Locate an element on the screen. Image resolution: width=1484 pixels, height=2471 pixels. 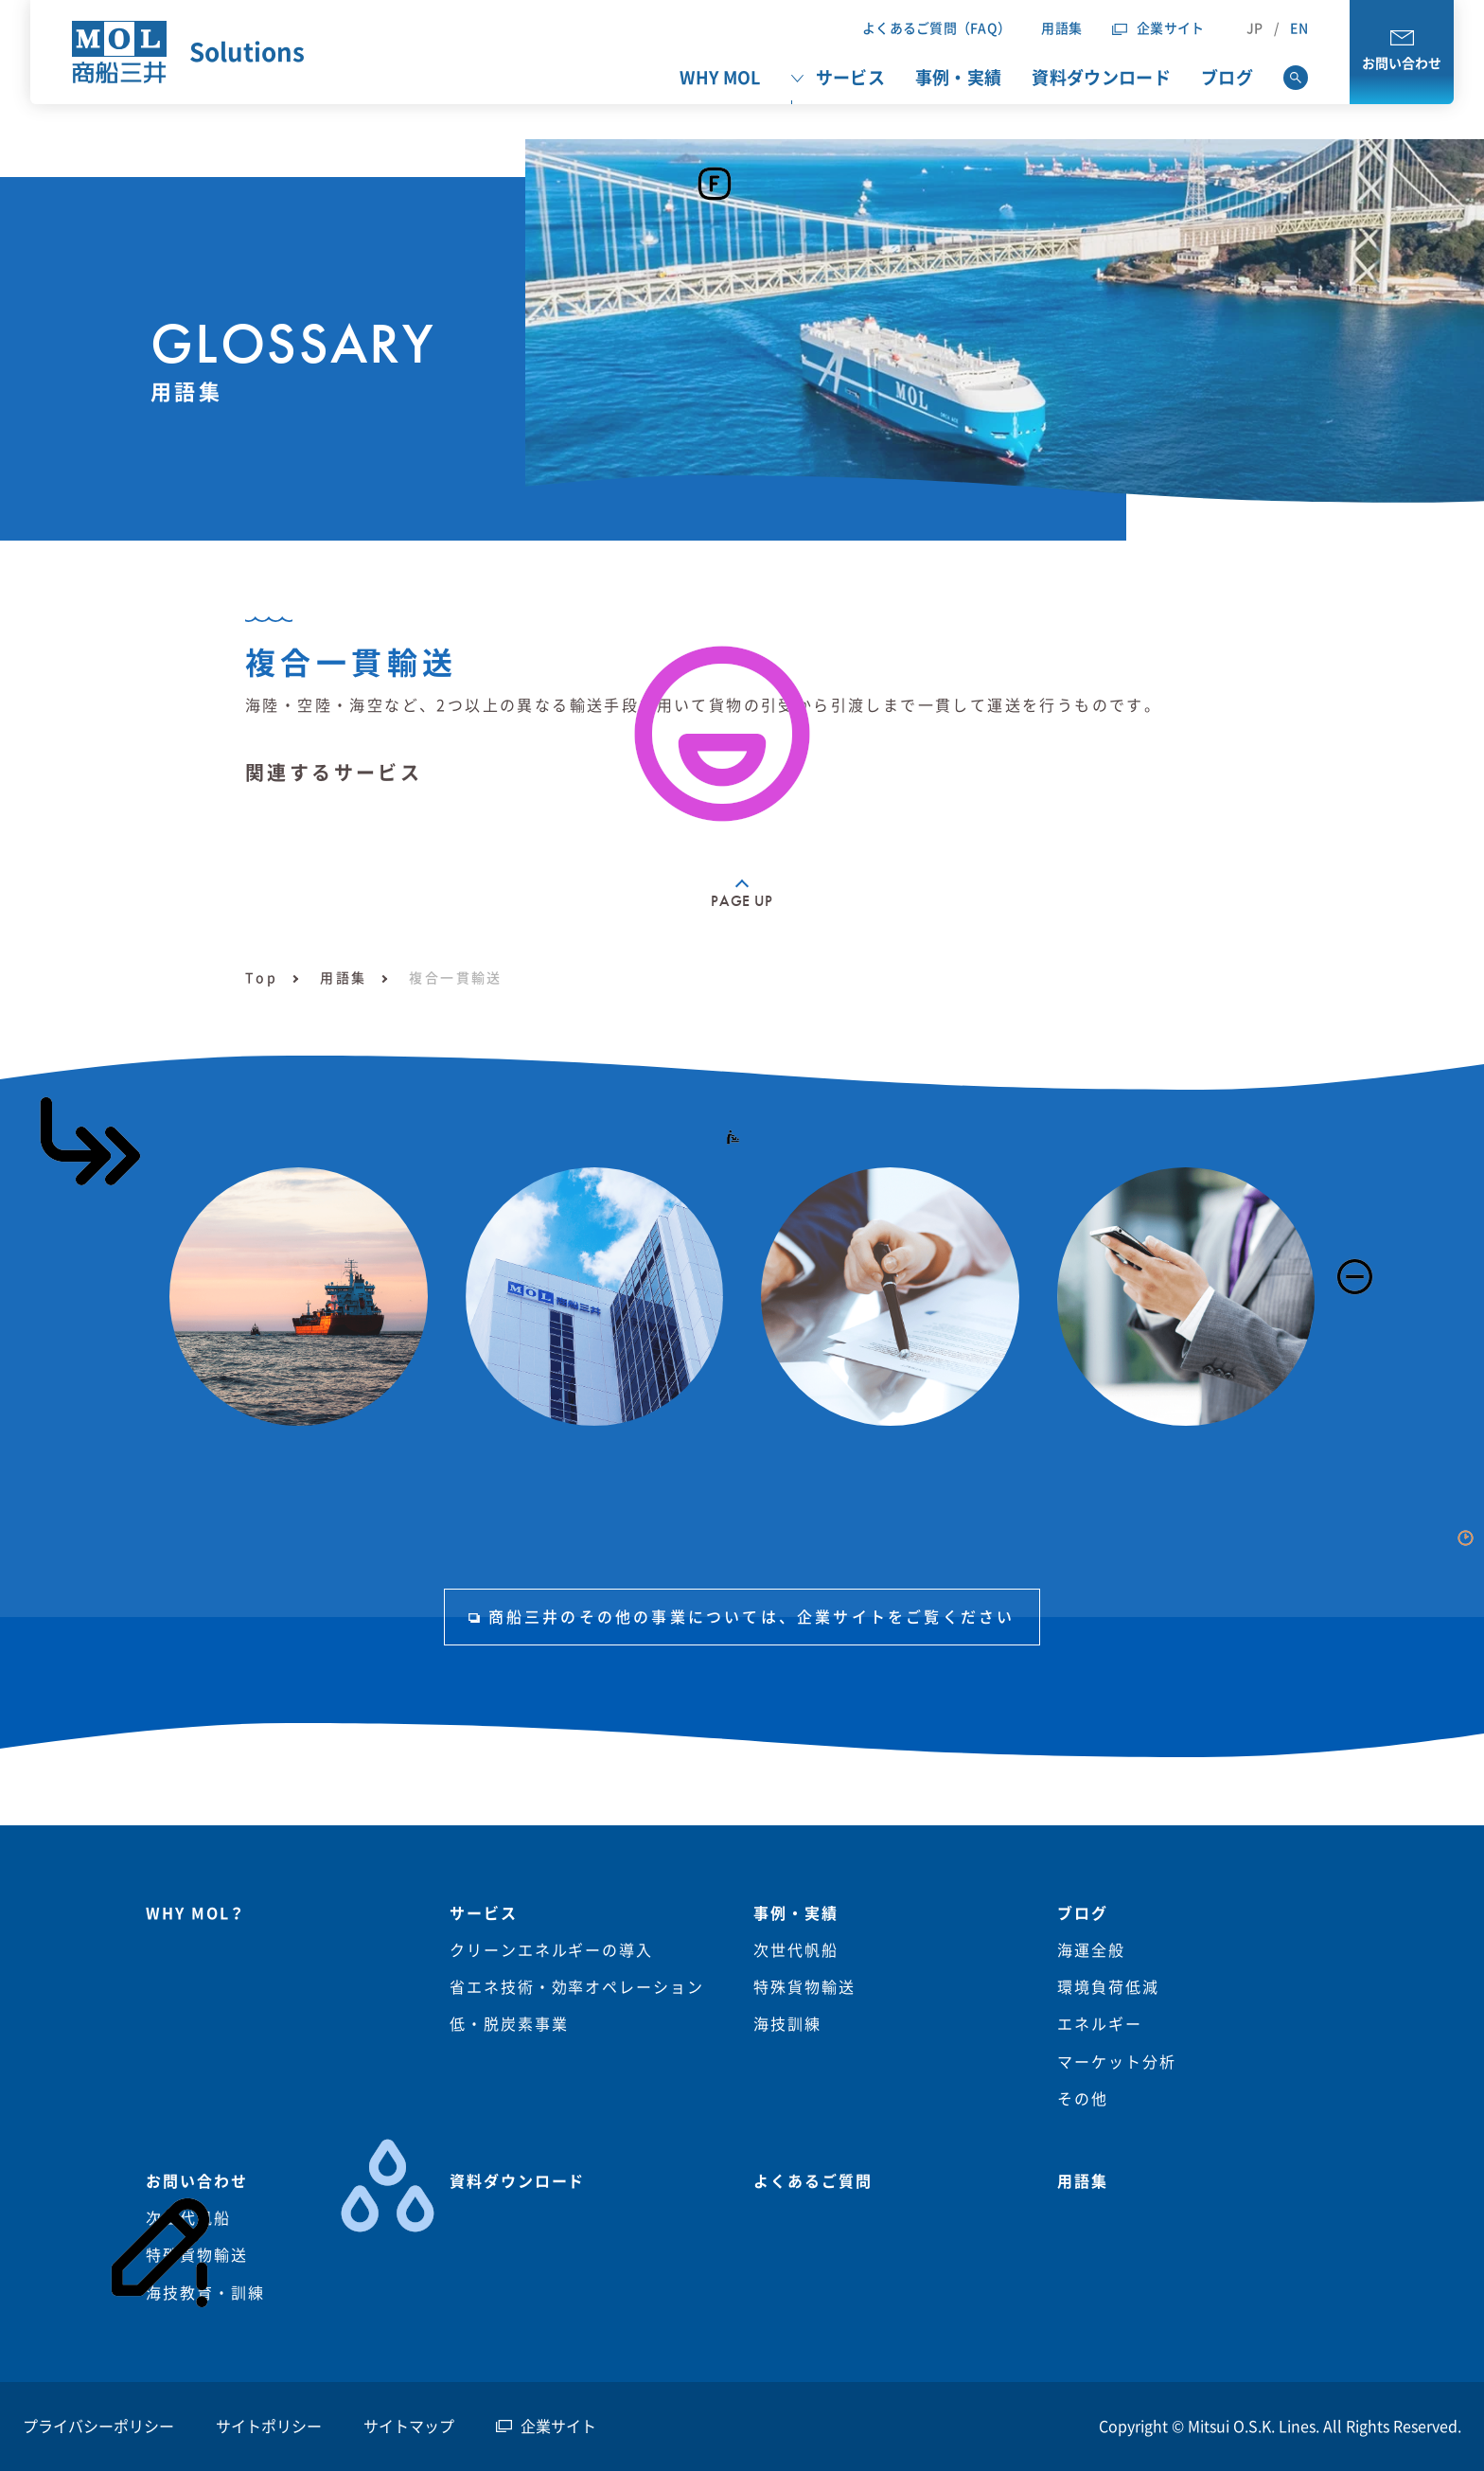
forward or redirect content multiple times is located at coordinates (93, 1144).